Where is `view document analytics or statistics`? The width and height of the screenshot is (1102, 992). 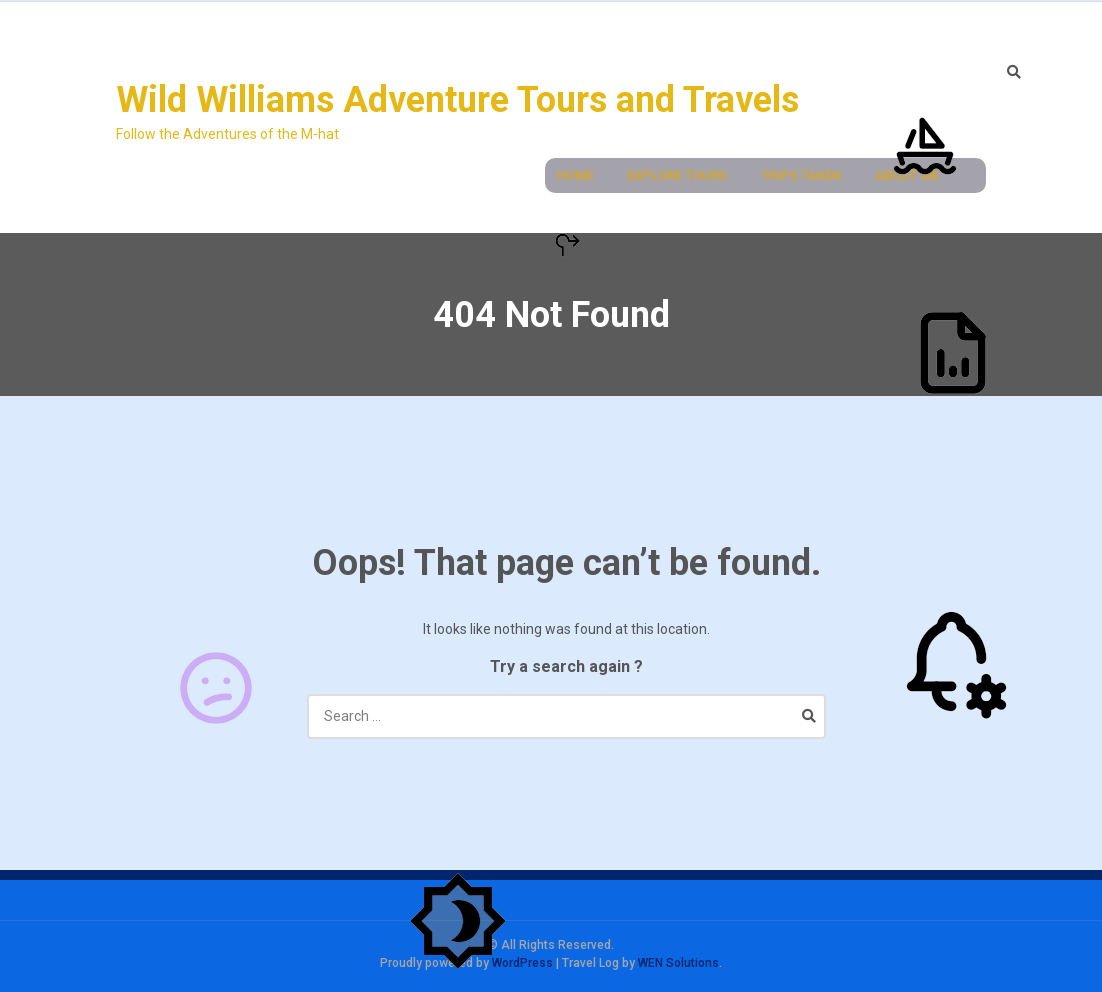 view document analytics or statistics is located at coordinates (953, 353).